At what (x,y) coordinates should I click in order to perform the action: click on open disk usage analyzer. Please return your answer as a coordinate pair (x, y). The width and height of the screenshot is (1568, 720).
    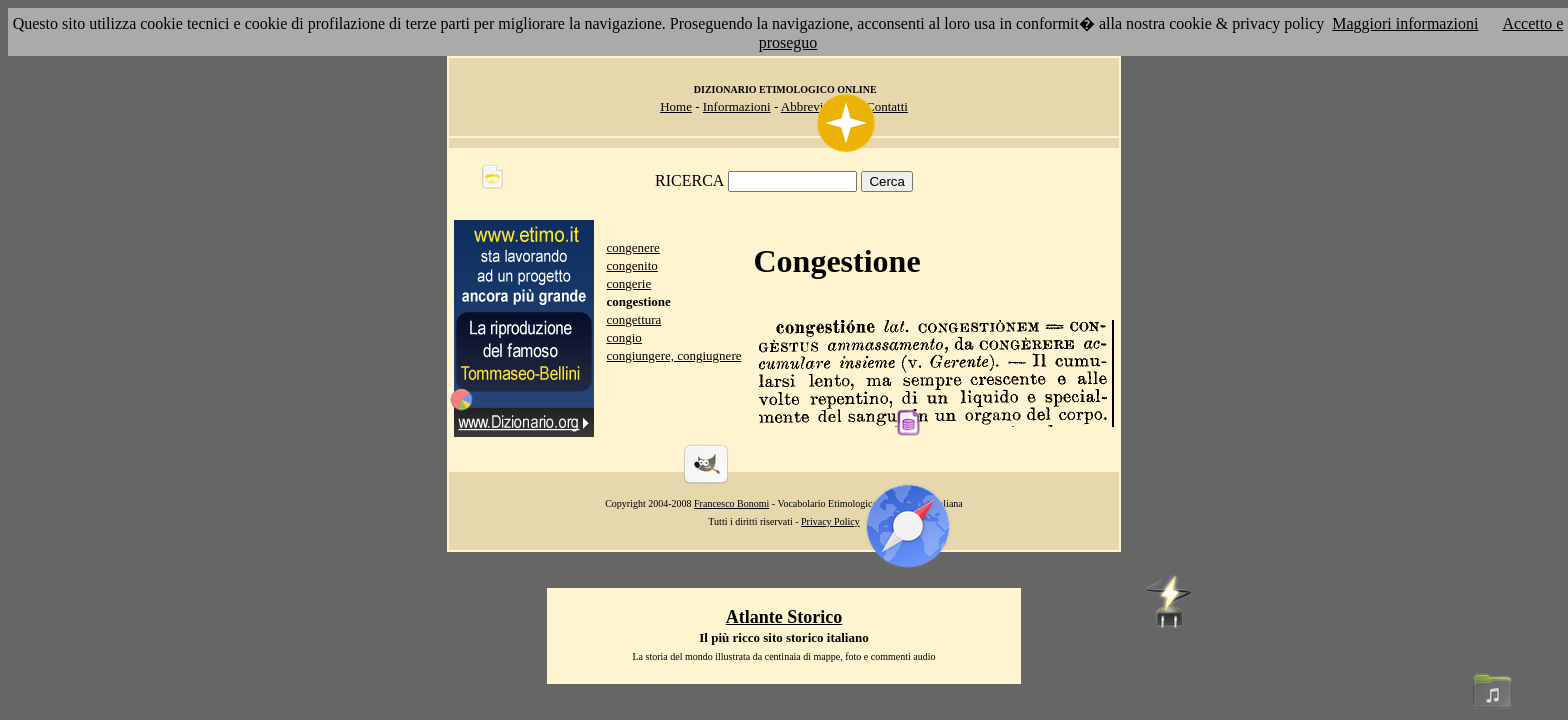
    Looking at the image, I should click on (461, 399).